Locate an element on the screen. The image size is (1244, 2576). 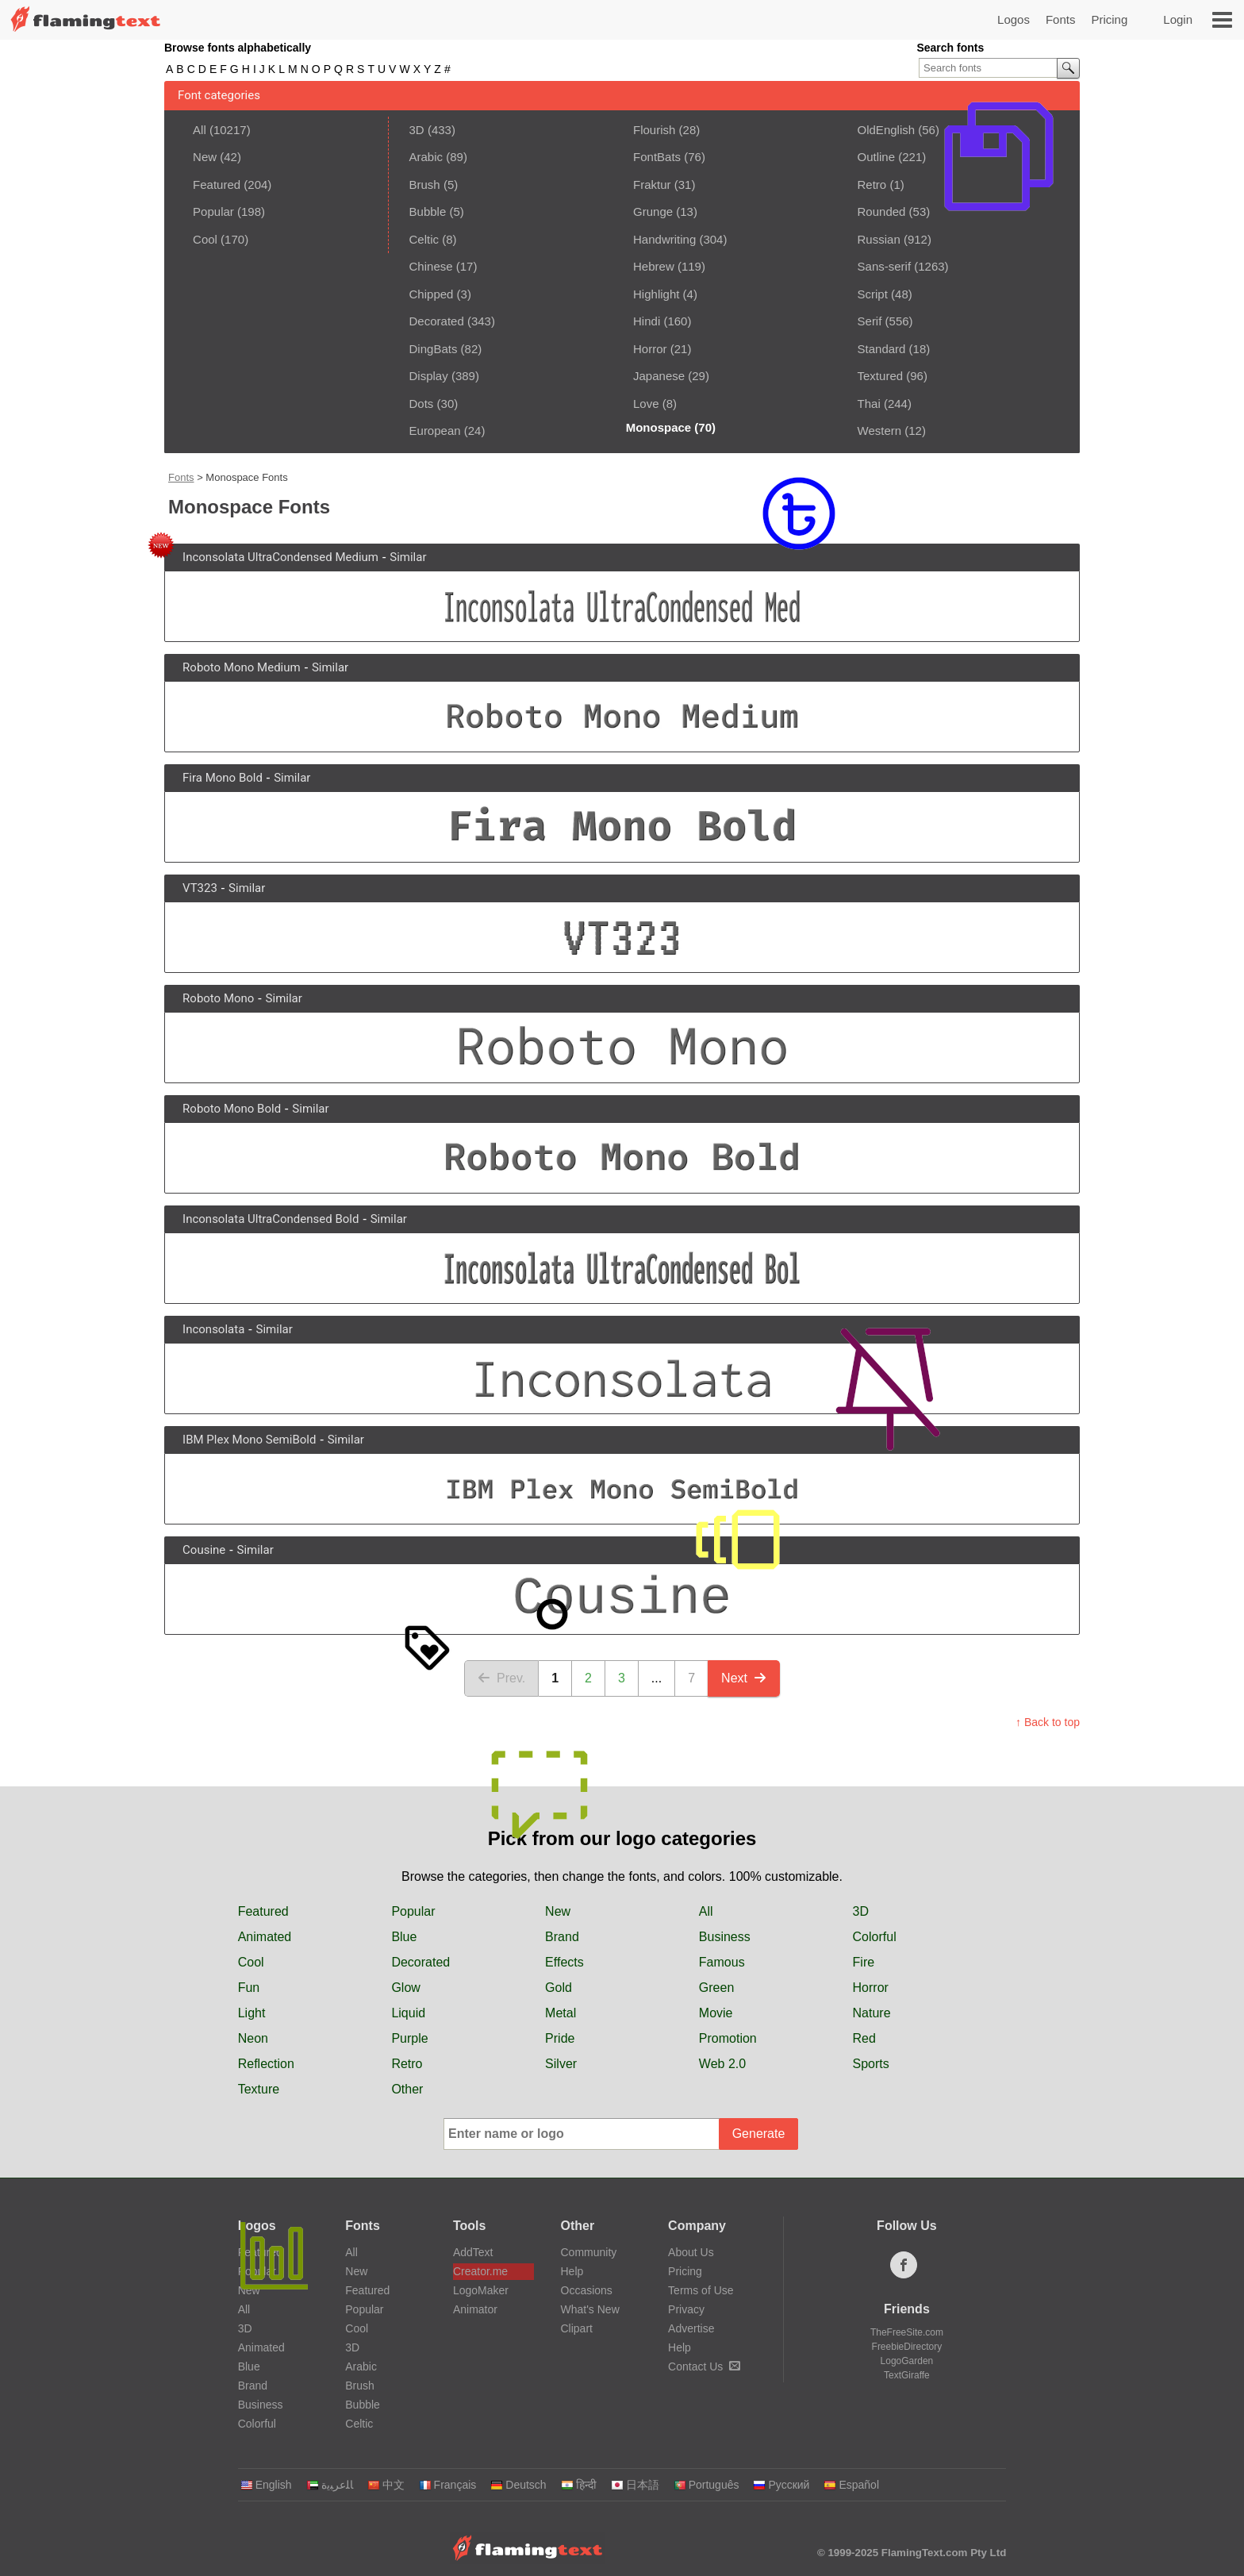
view loyalty rewards or points is located at coordinates (427, 1647).